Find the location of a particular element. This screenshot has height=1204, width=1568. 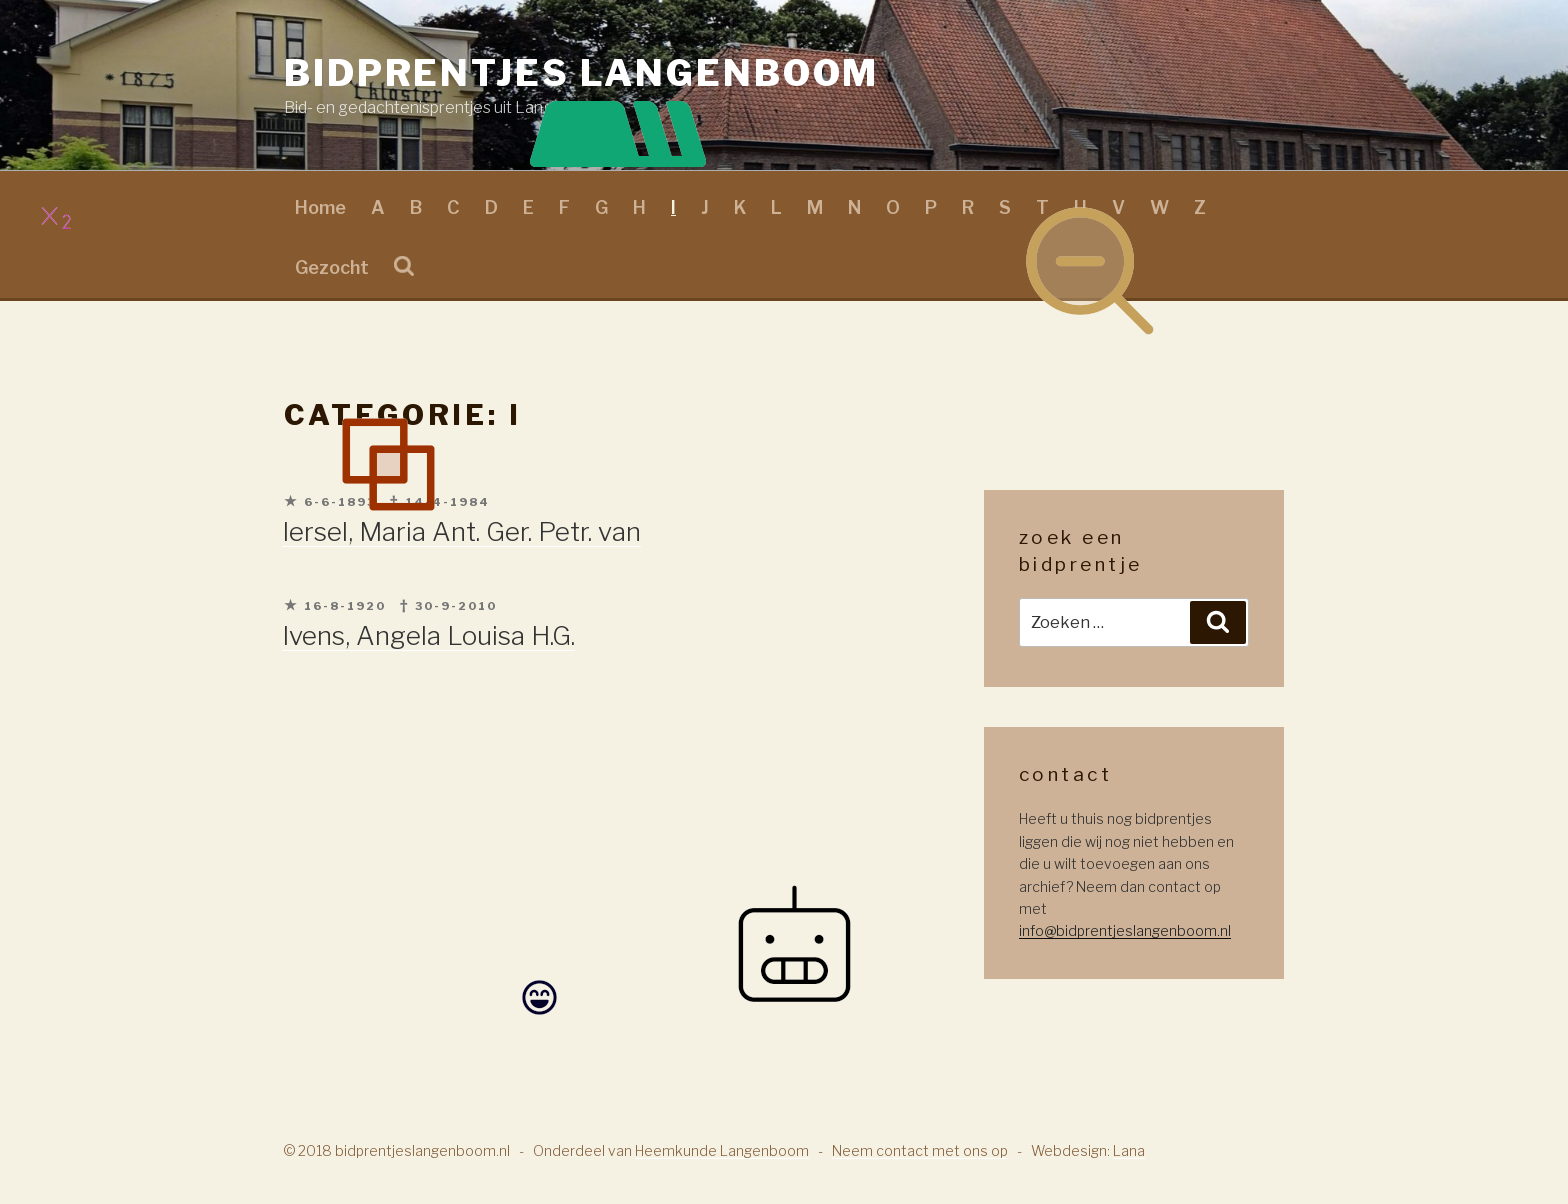

merge or intersect selected layers is located at coordinates (388, 464).